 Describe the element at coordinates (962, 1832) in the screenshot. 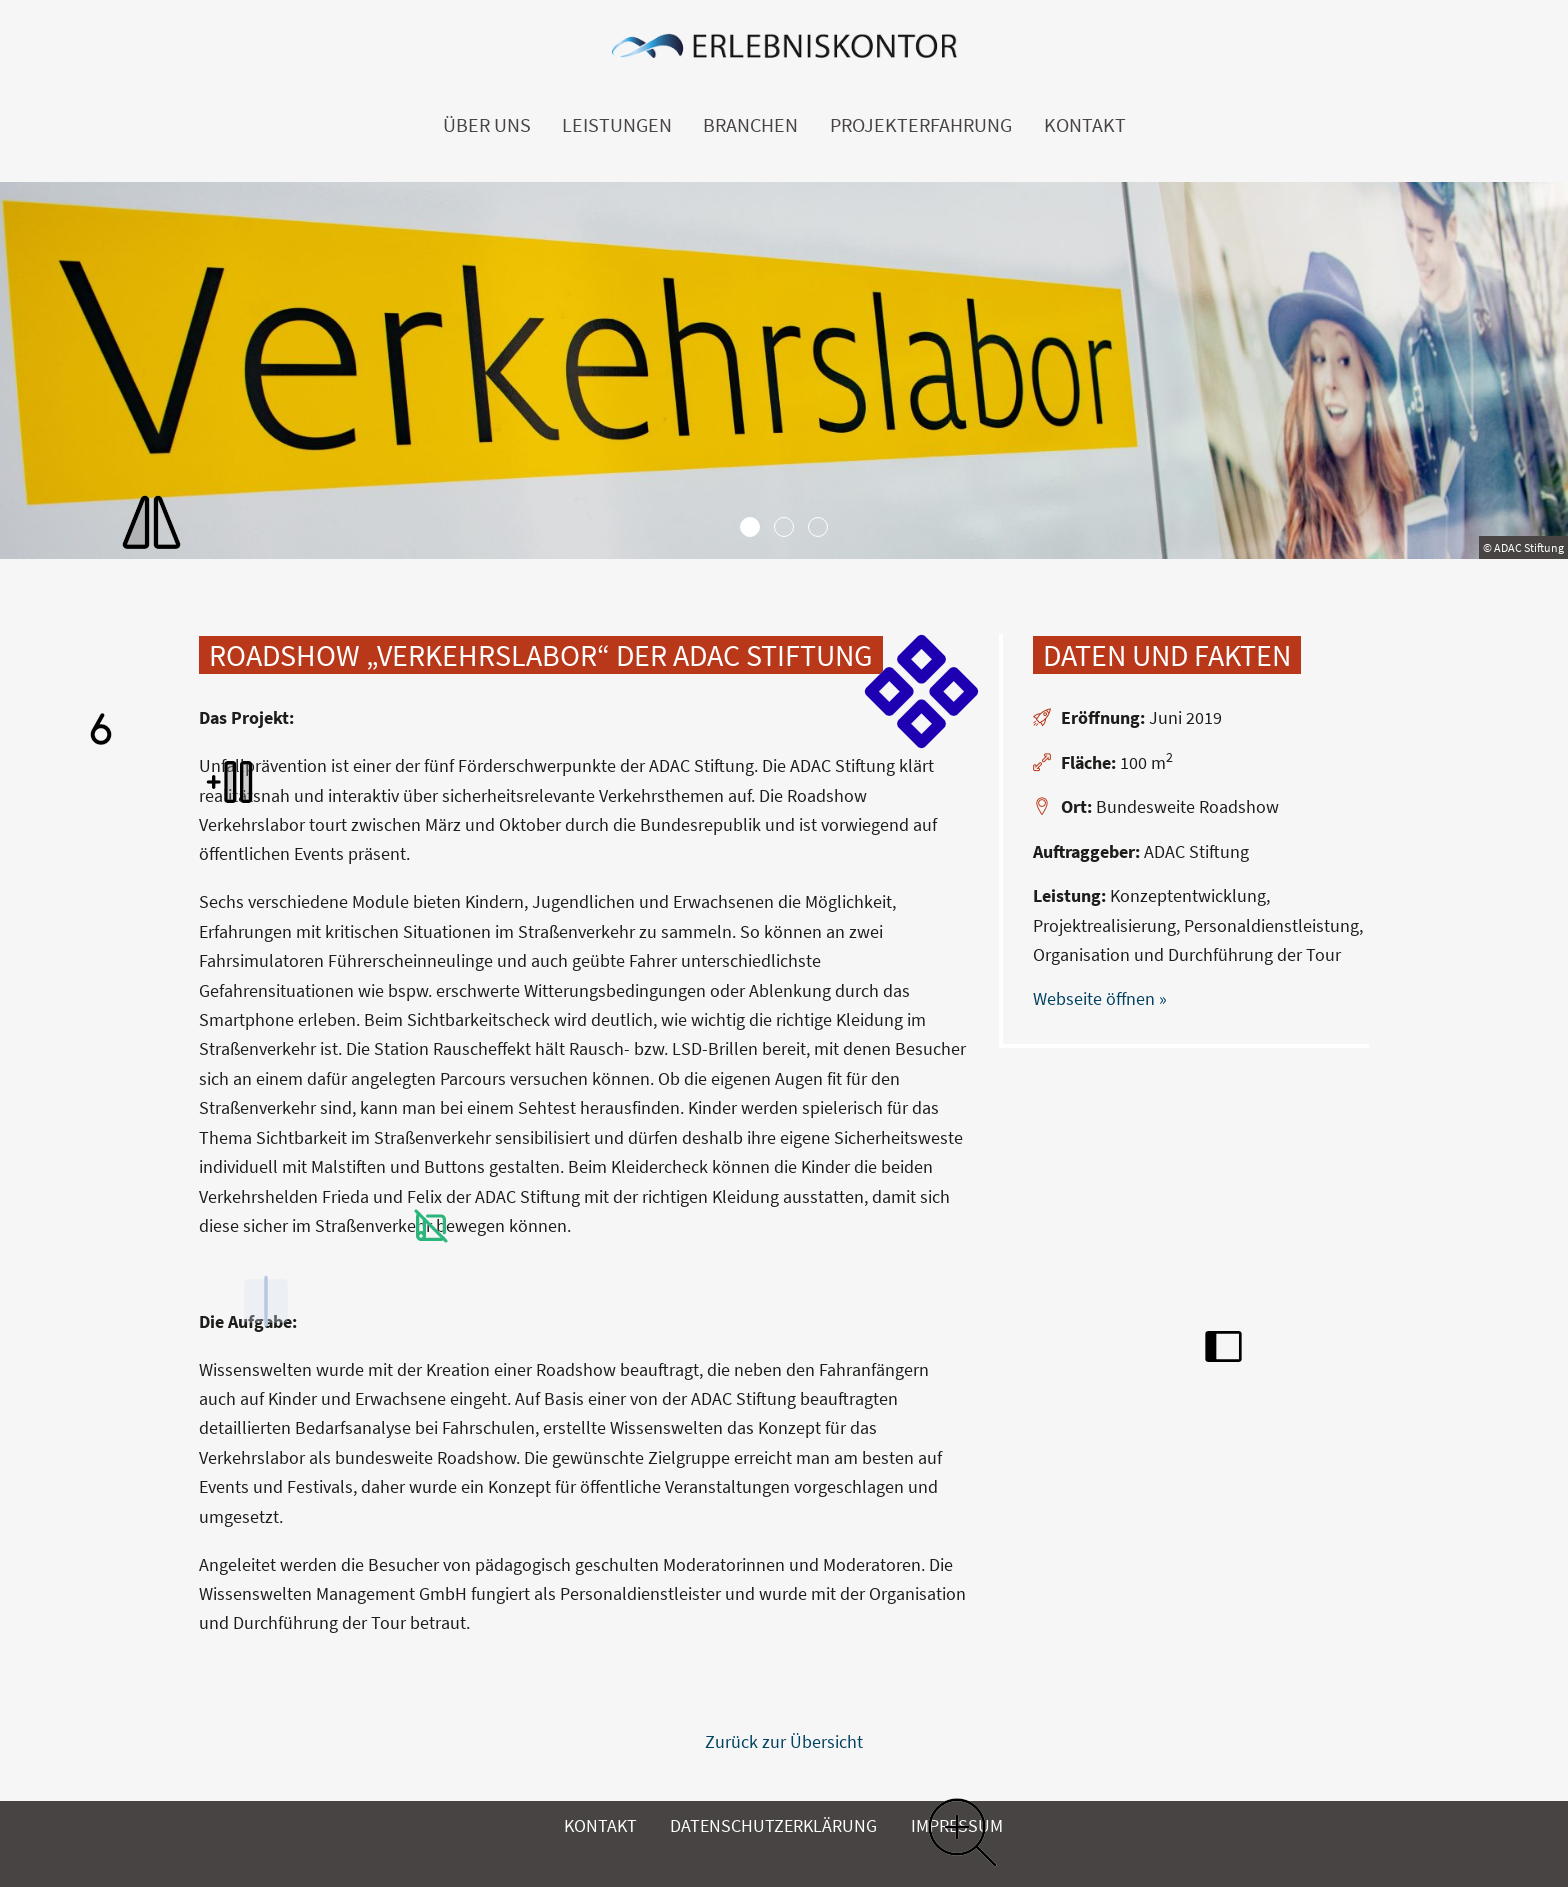

I see `zoom in on content` at that location.